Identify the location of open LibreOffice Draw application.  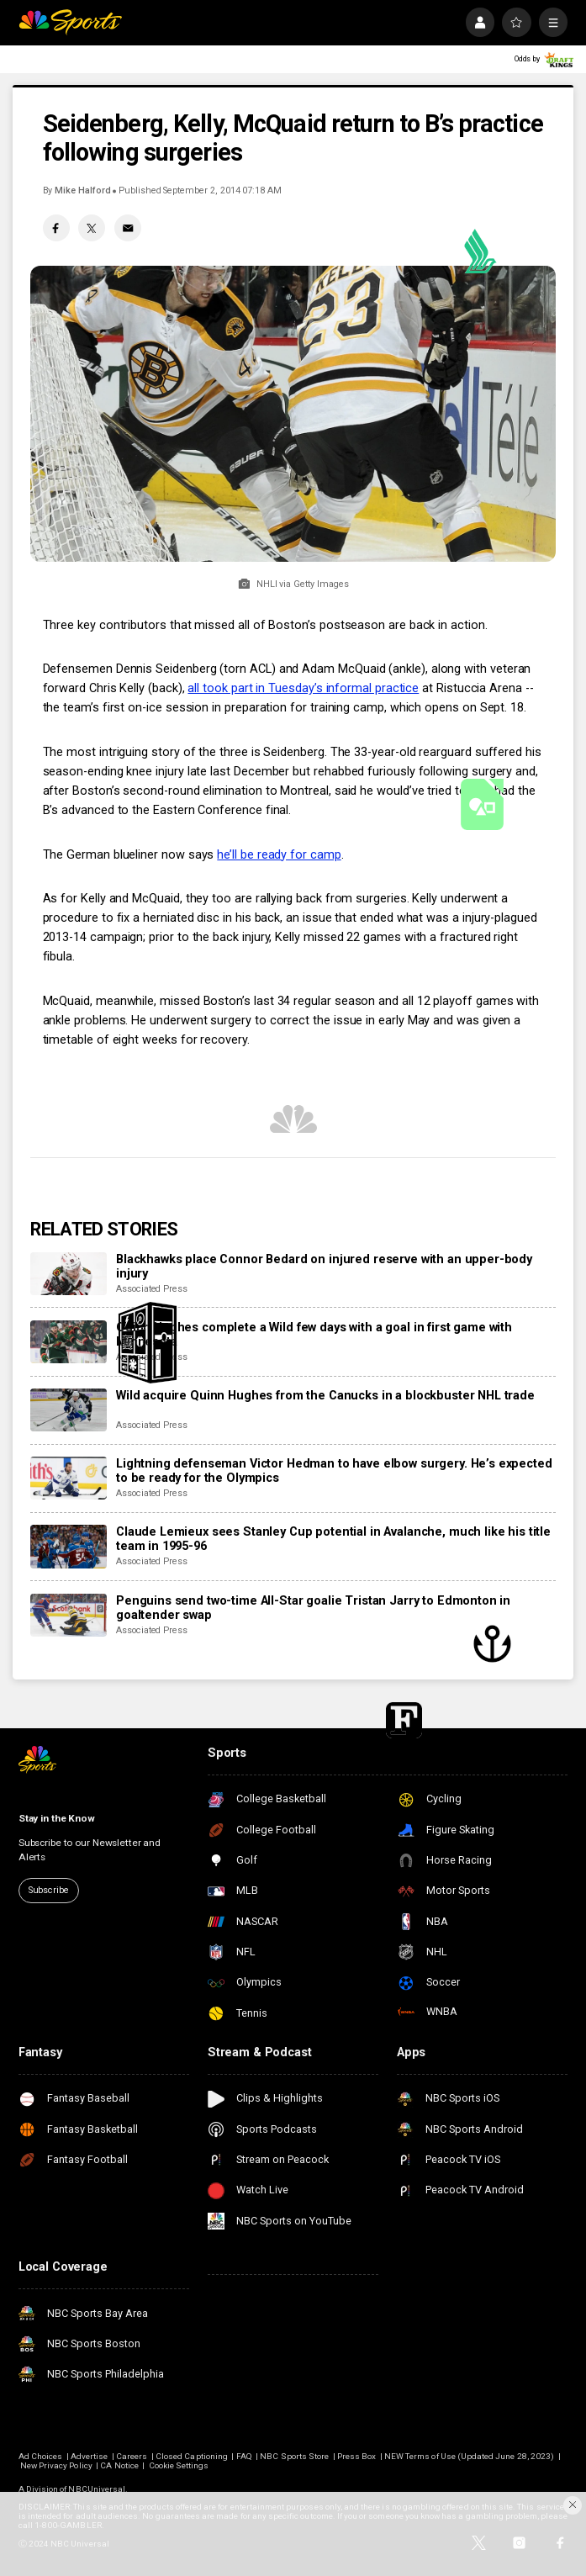
(482, 804).